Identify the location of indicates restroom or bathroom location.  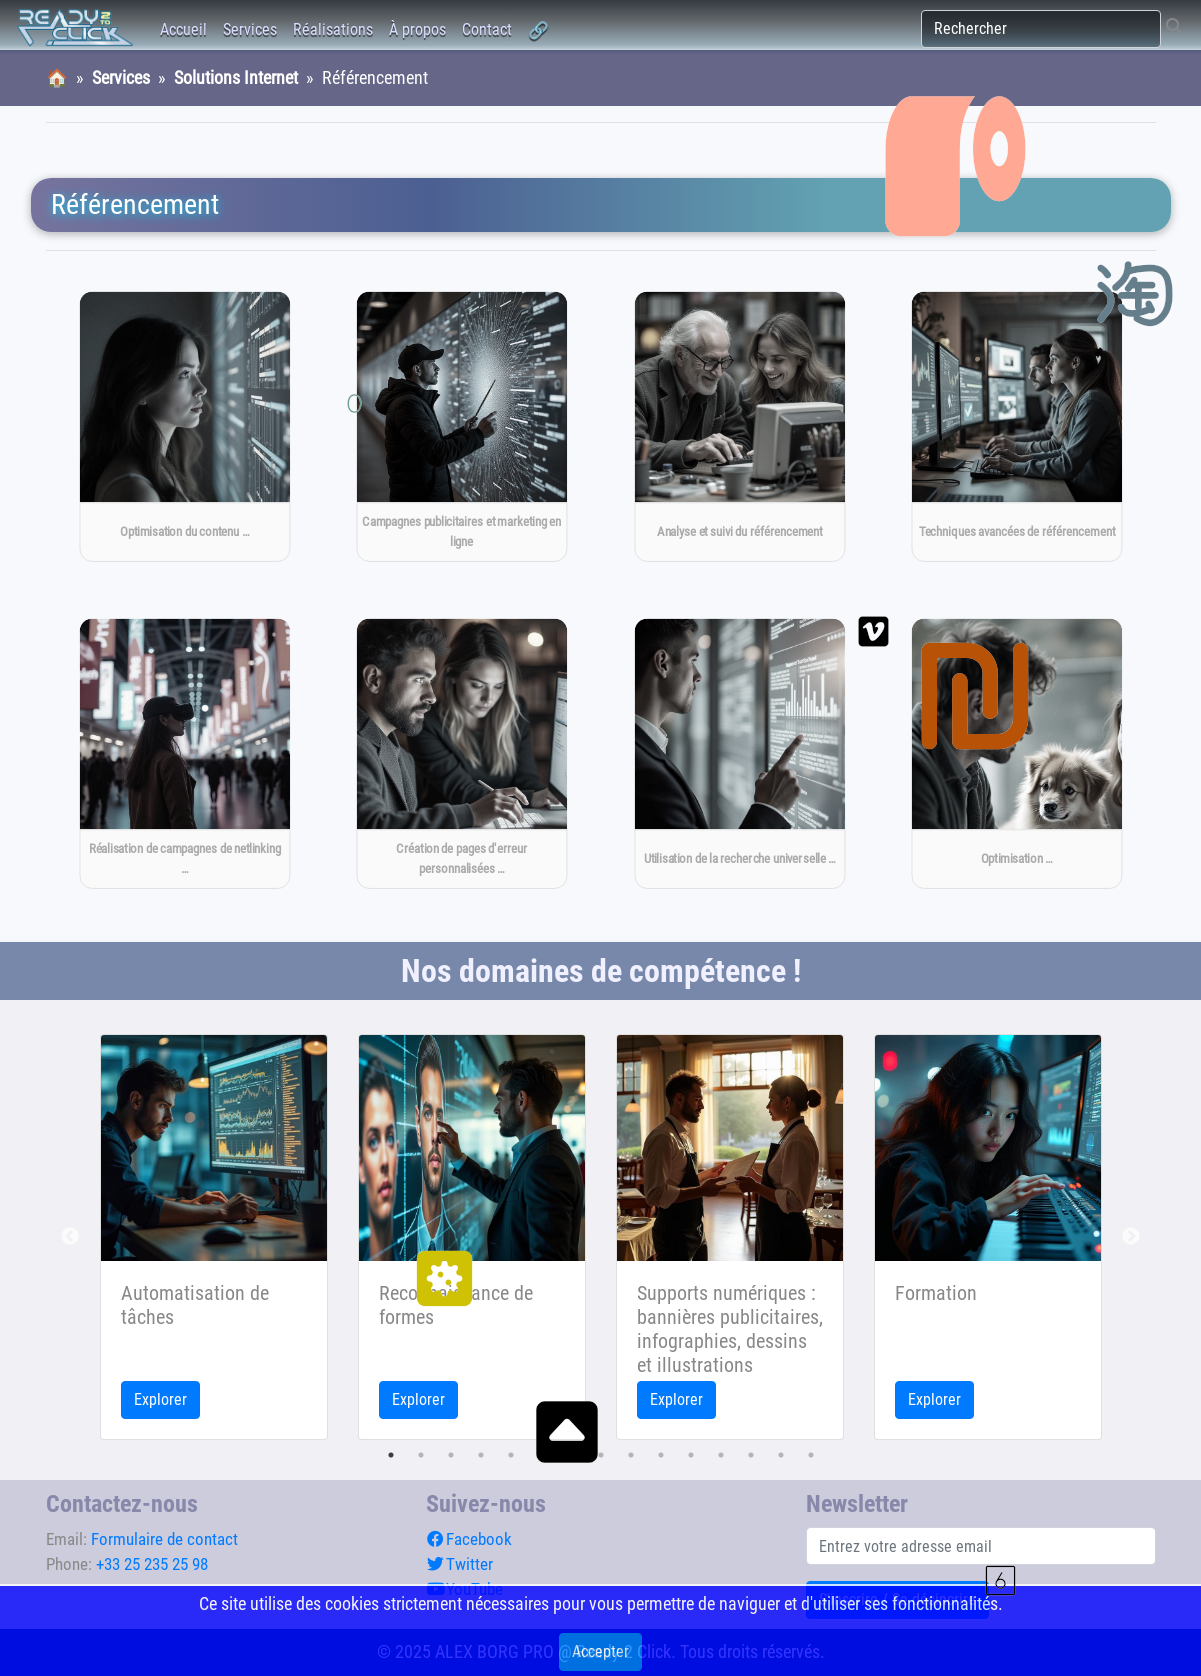
(955, 157).